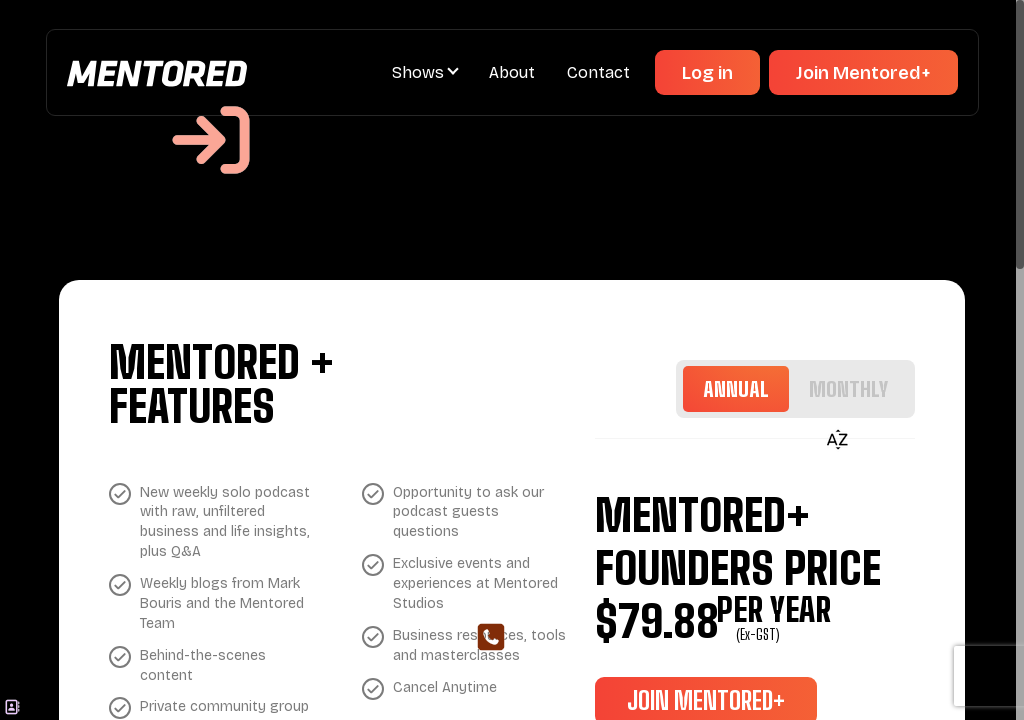 The image size is (1024, 720). Describe the element at coordinates (837, 439) in the screenshot. I see `sort items alphabetically` at that location.